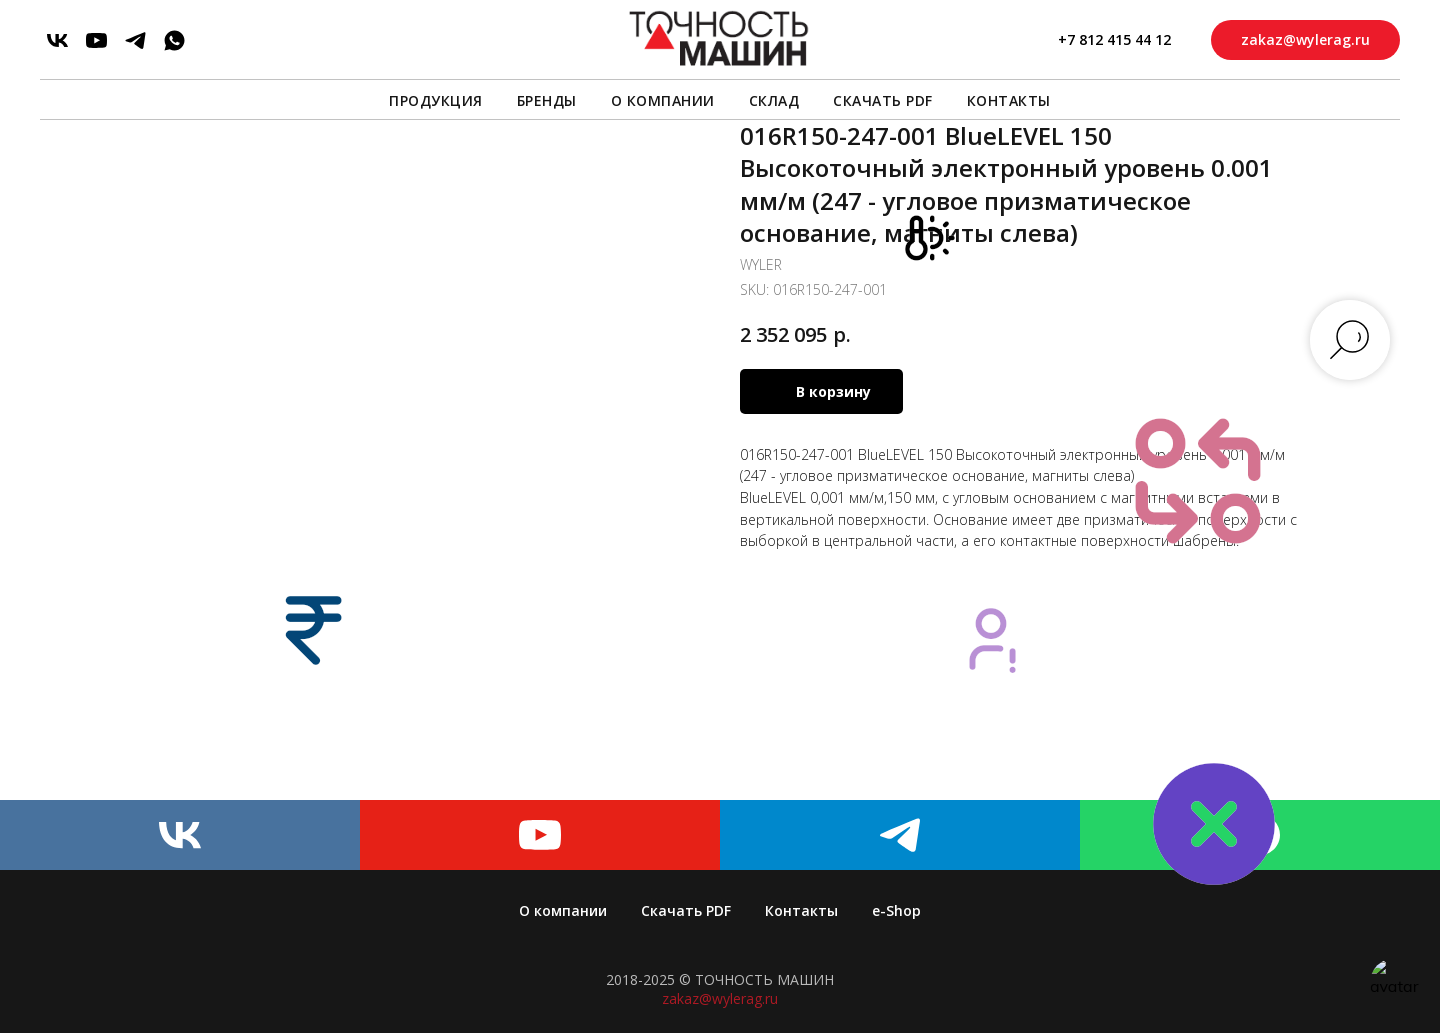 The height and width of the screenshot is (1033, 1440). Describe the element at coordinates (1198, 481) in the screenshot. I see `transform or convert selected object` at that location.